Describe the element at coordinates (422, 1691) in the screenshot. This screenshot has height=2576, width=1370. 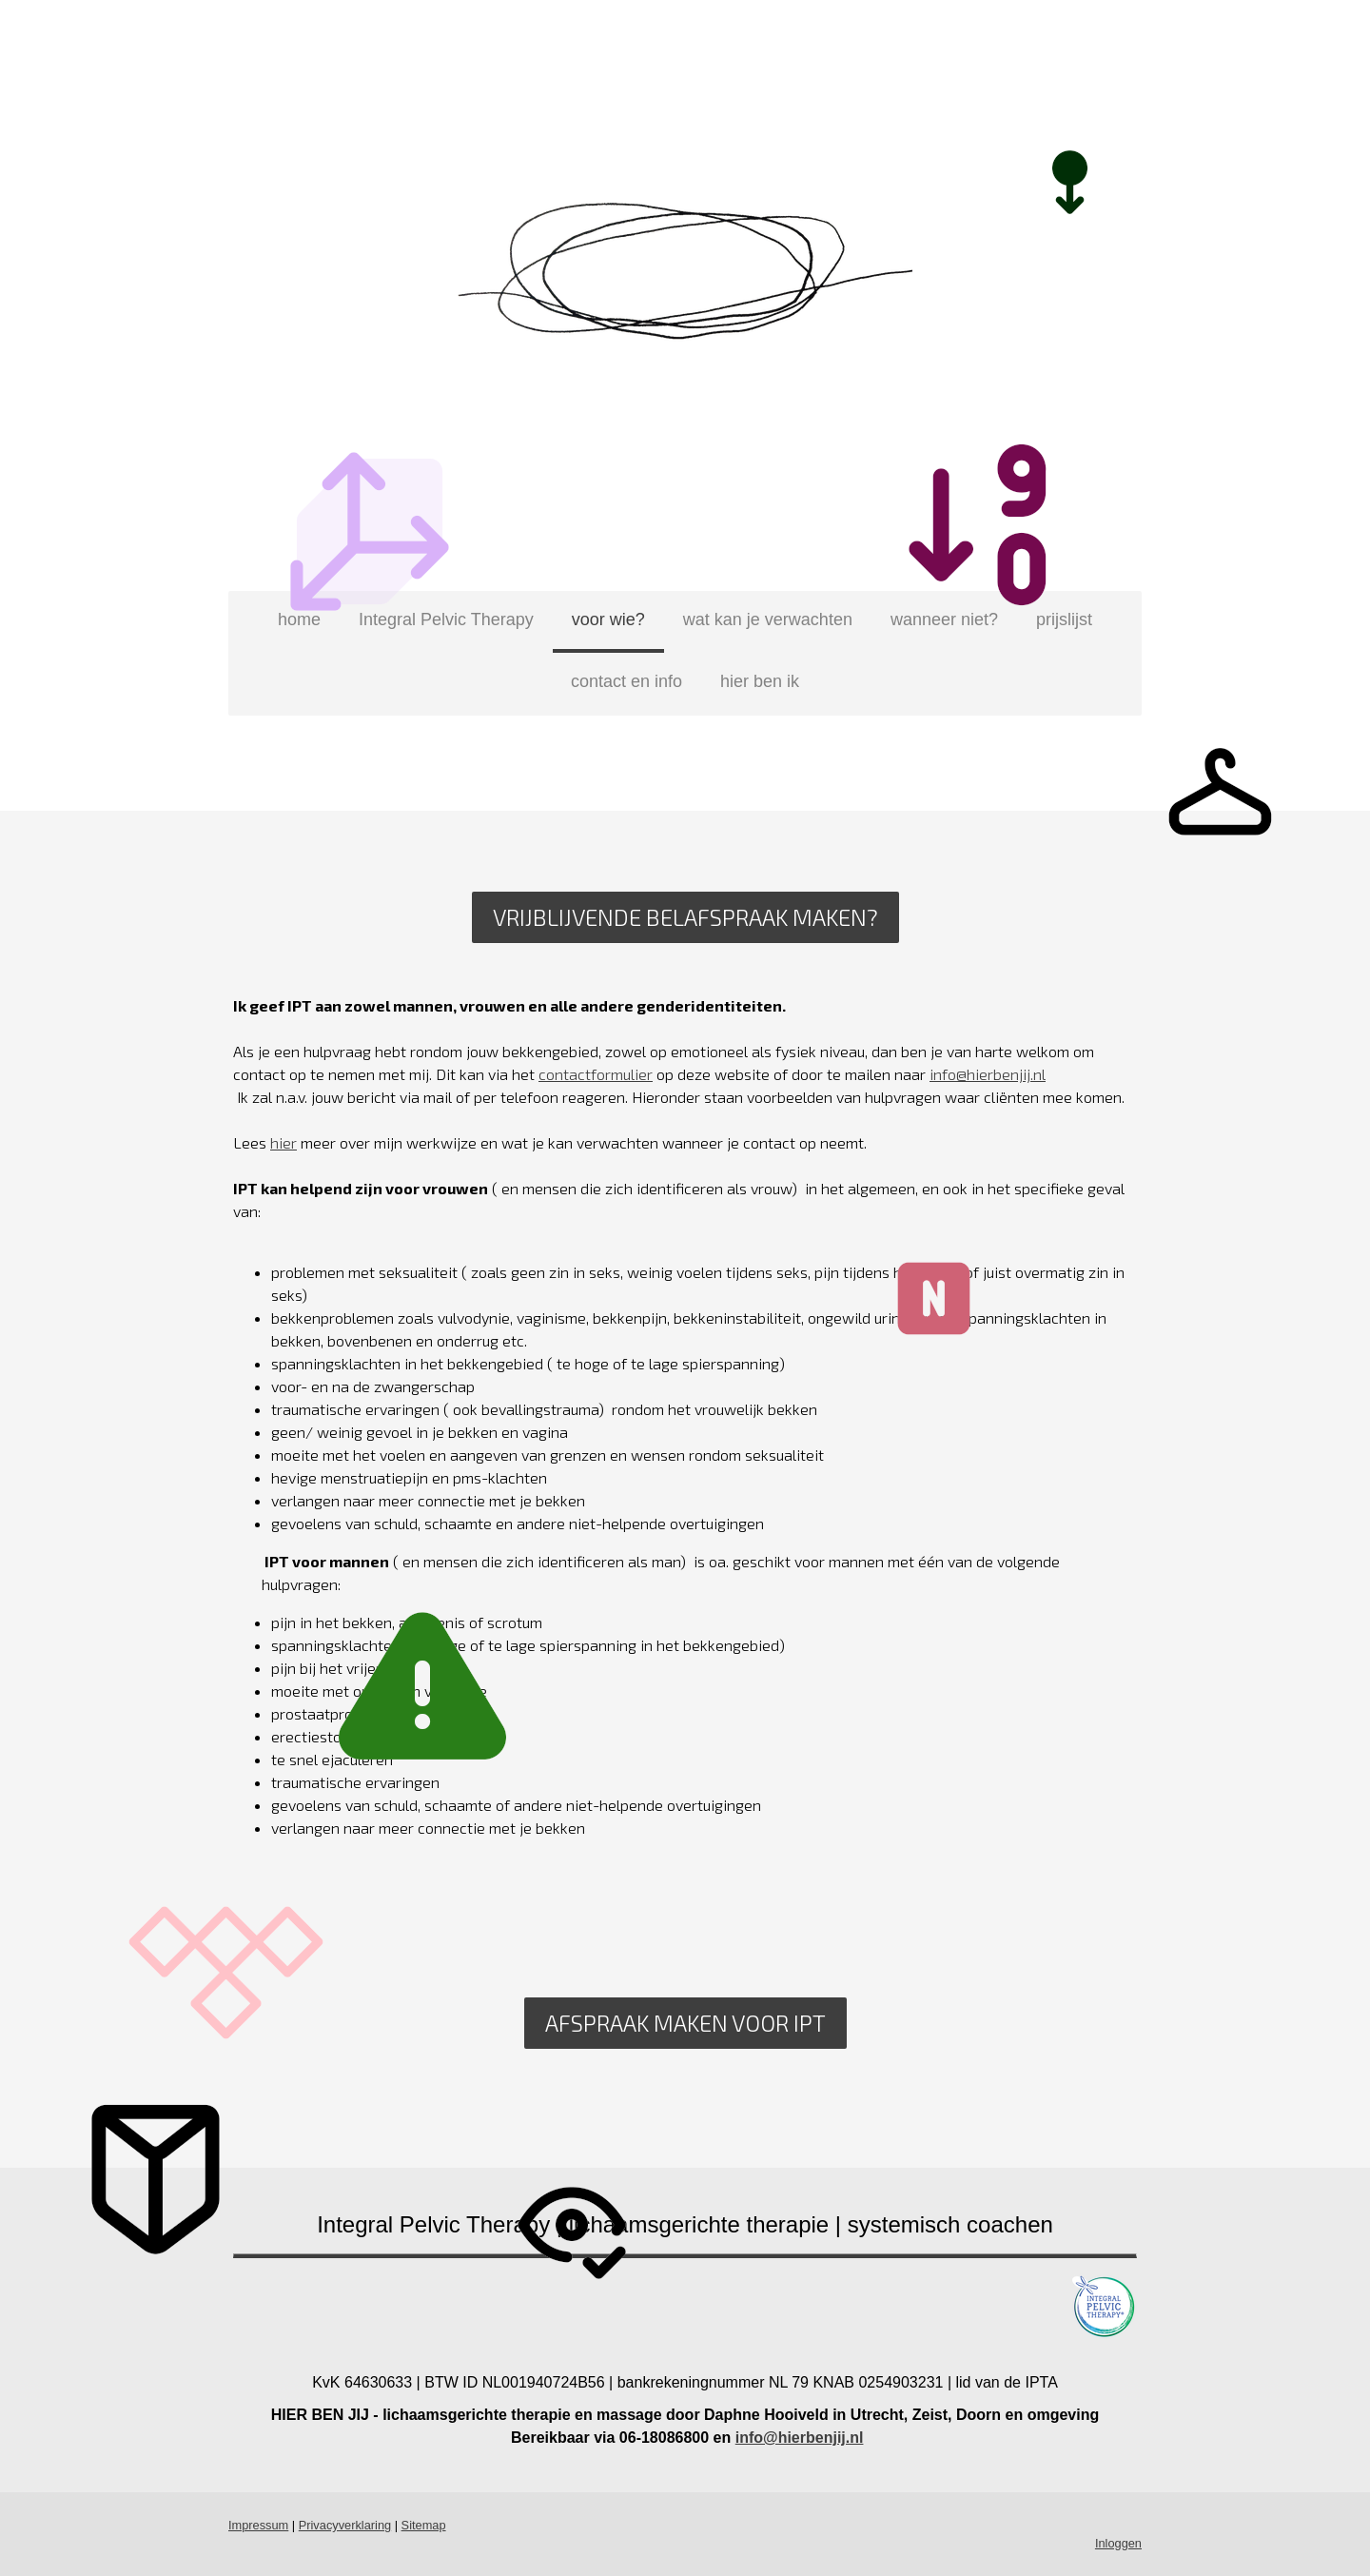
I see `indicates a warning or caution state` at that location.